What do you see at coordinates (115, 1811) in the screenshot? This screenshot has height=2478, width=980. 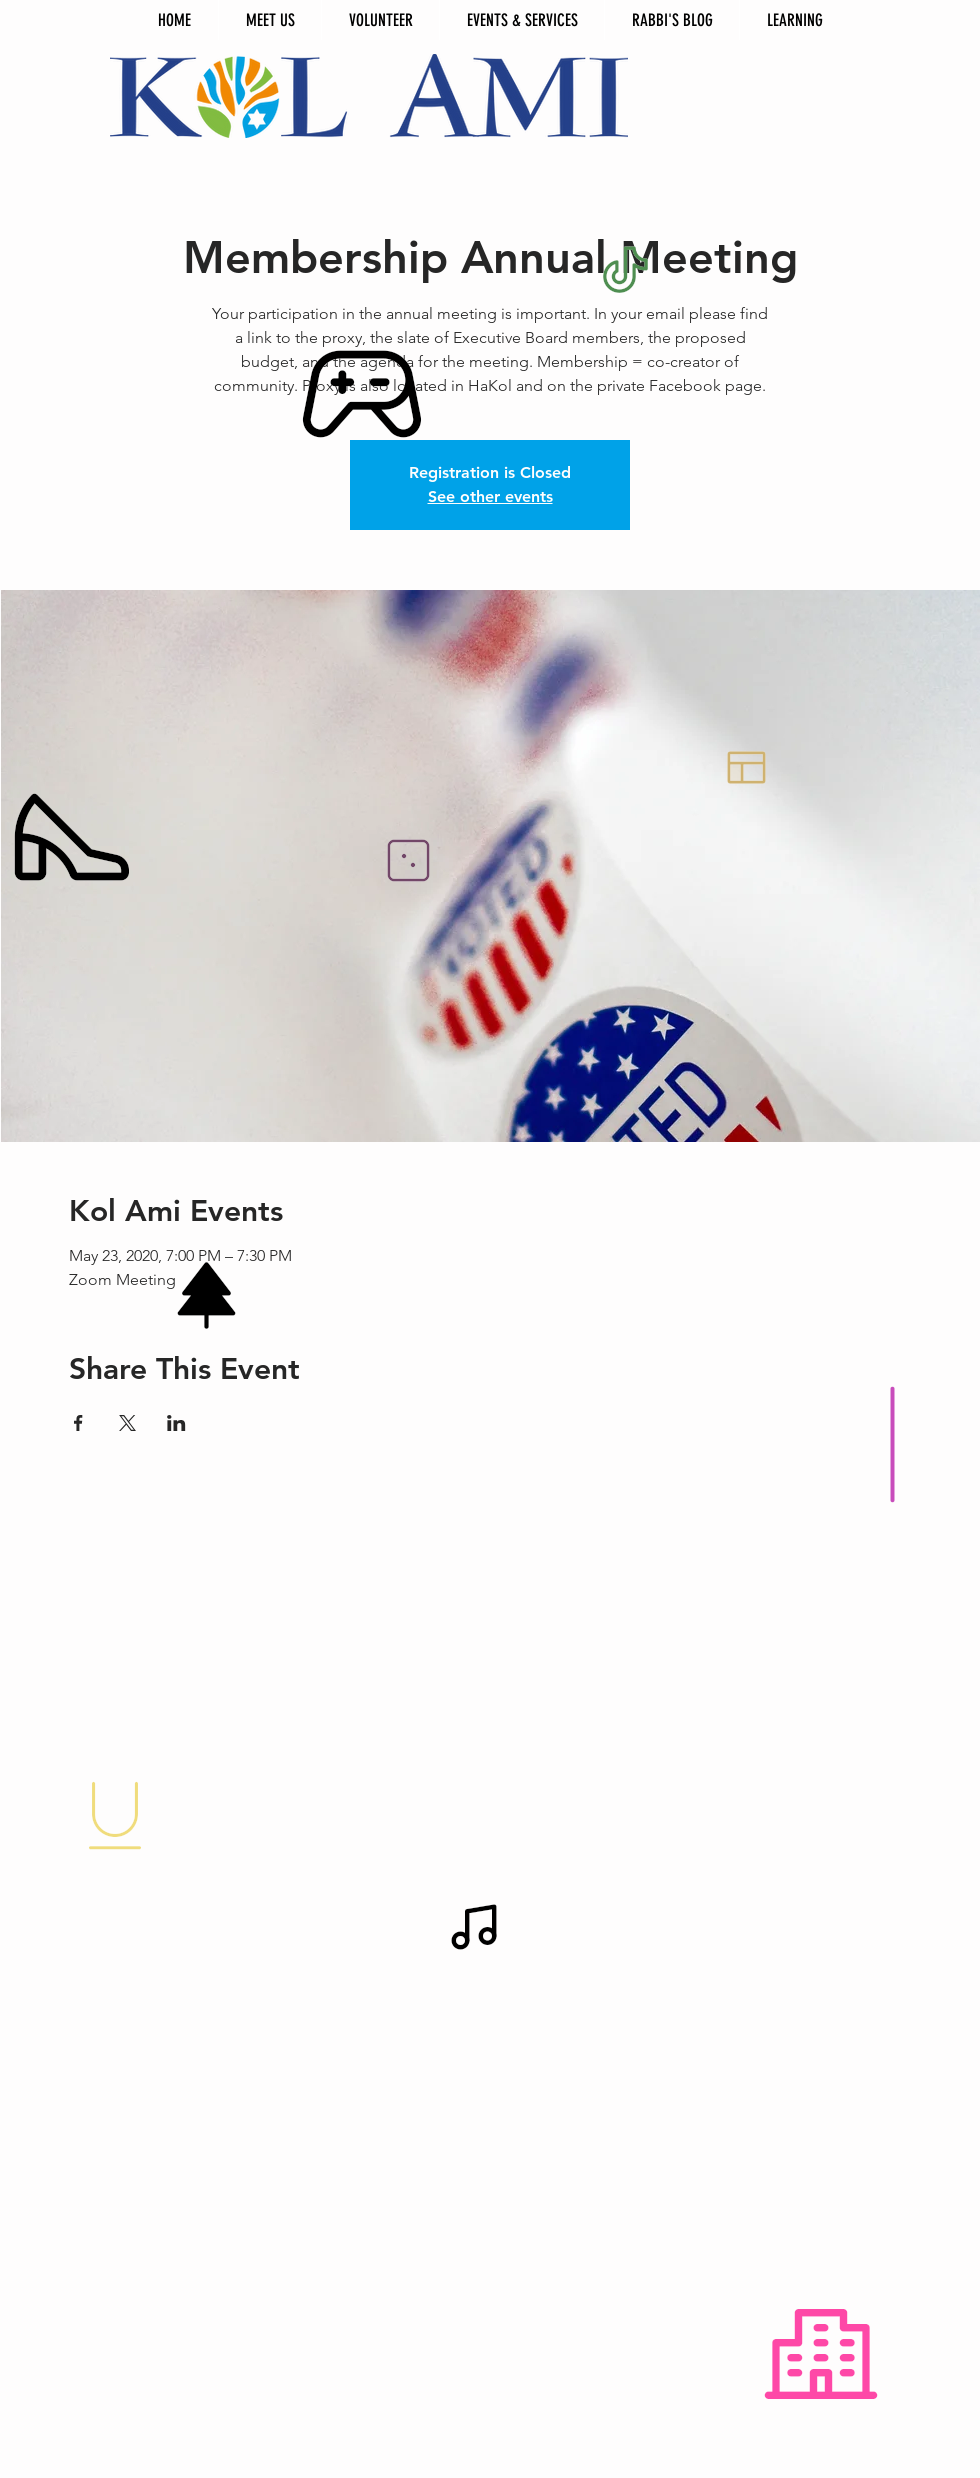 I see `apply underline formatting to selected text` at bounding box center [115, 1811].